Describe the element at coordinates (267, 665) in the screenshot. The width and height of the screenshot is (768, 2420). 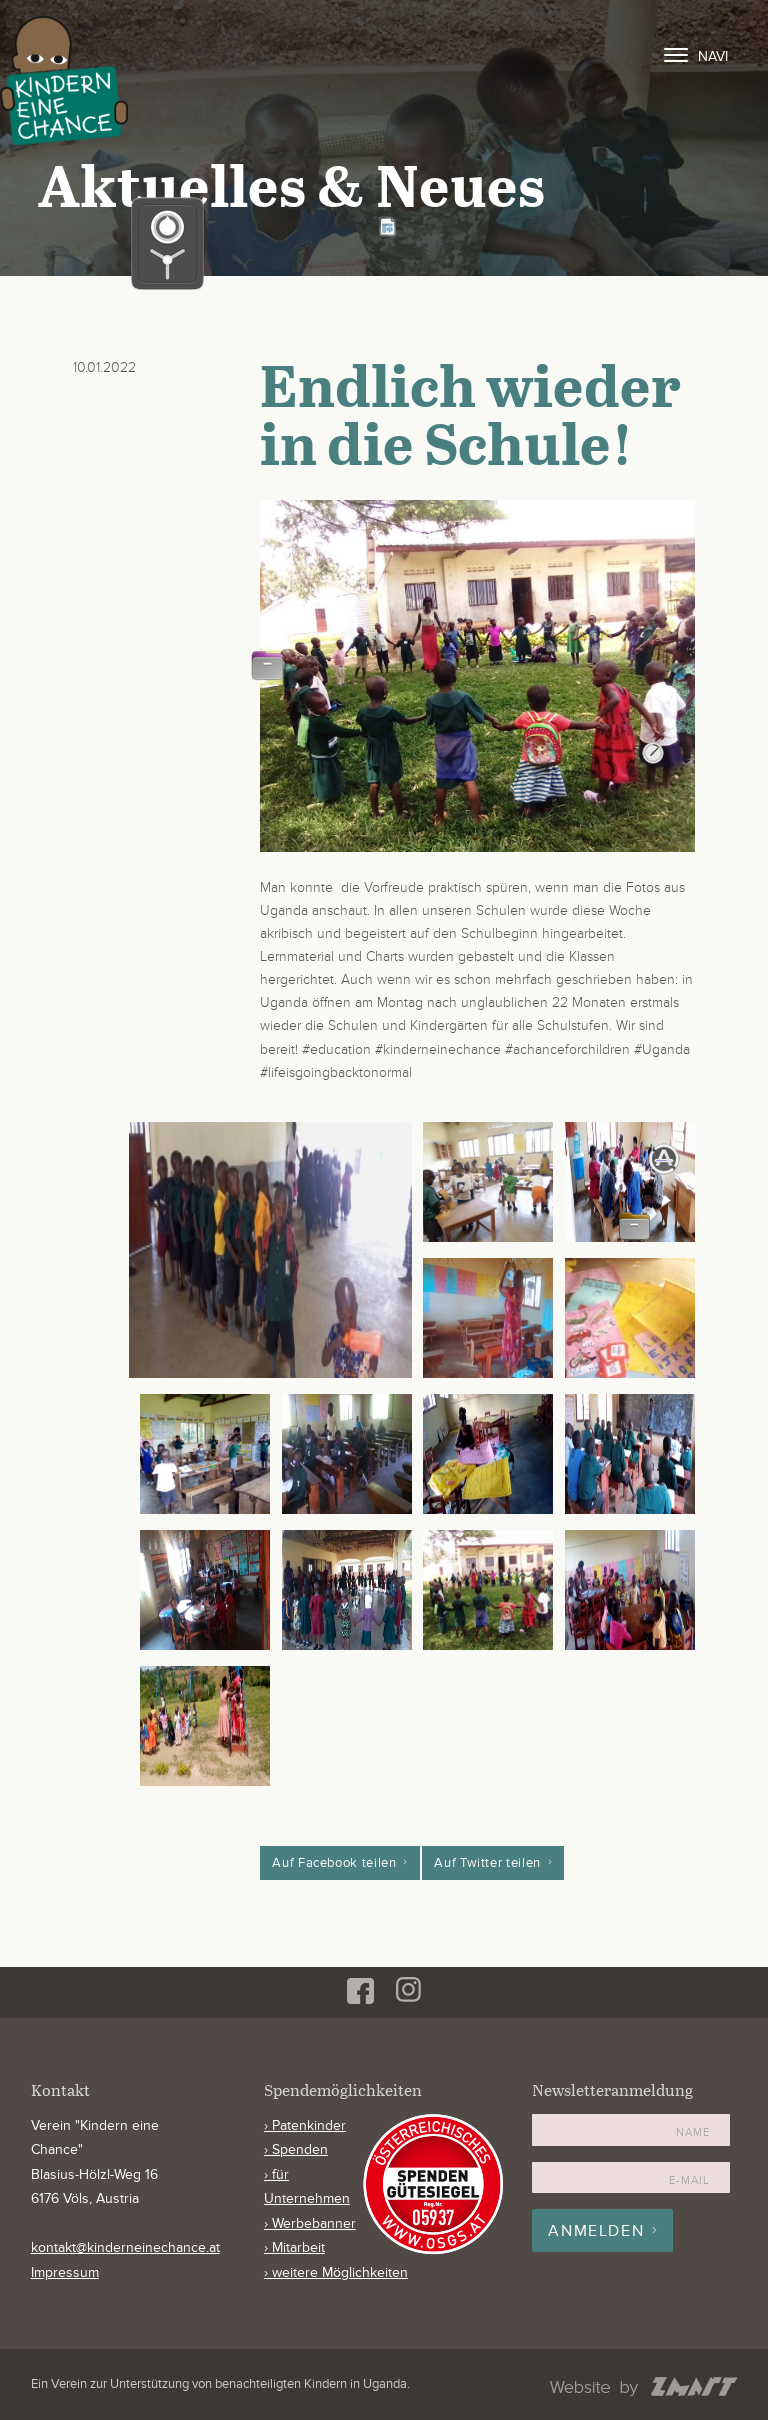
I see `open the nautilus file manager` at that location.